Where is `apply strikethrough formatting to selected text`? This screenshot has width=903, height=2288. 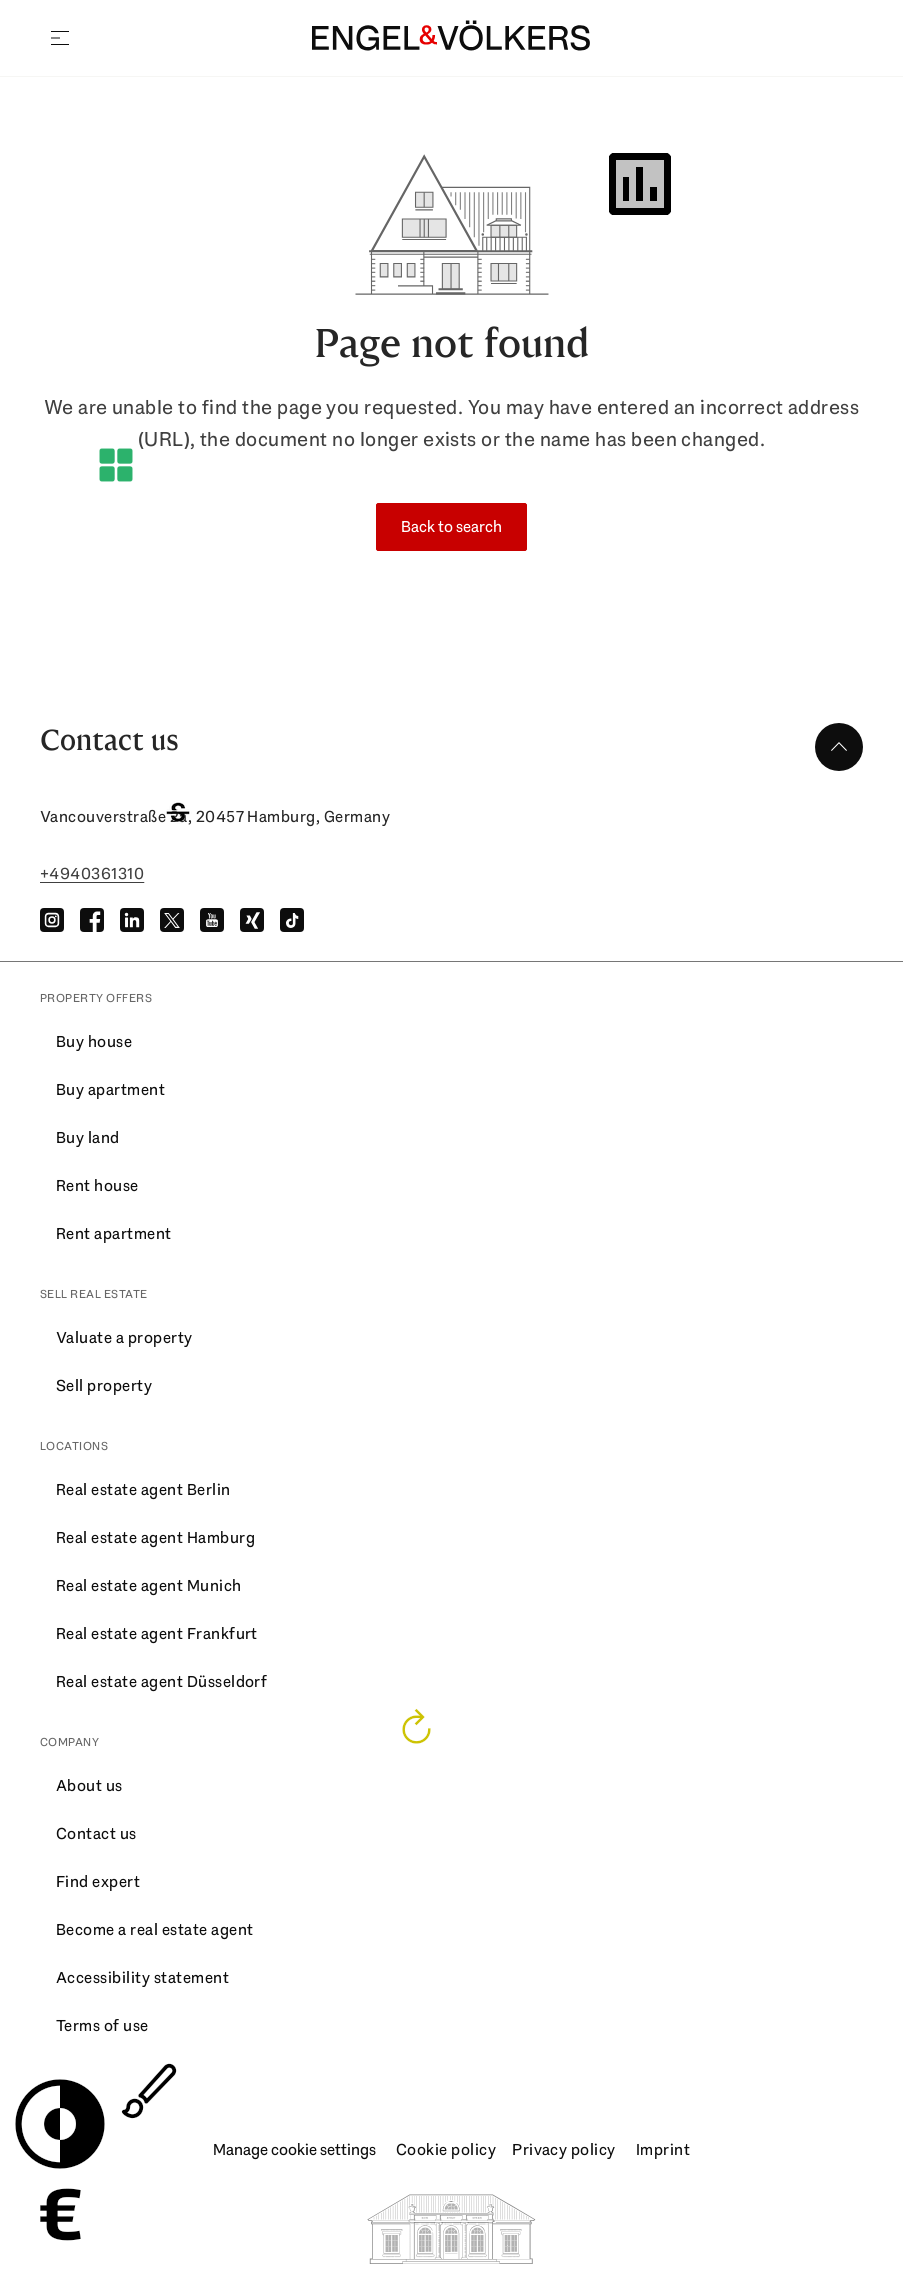 apply strikethrough formatting to selected text is located at coordinates (178, 814).